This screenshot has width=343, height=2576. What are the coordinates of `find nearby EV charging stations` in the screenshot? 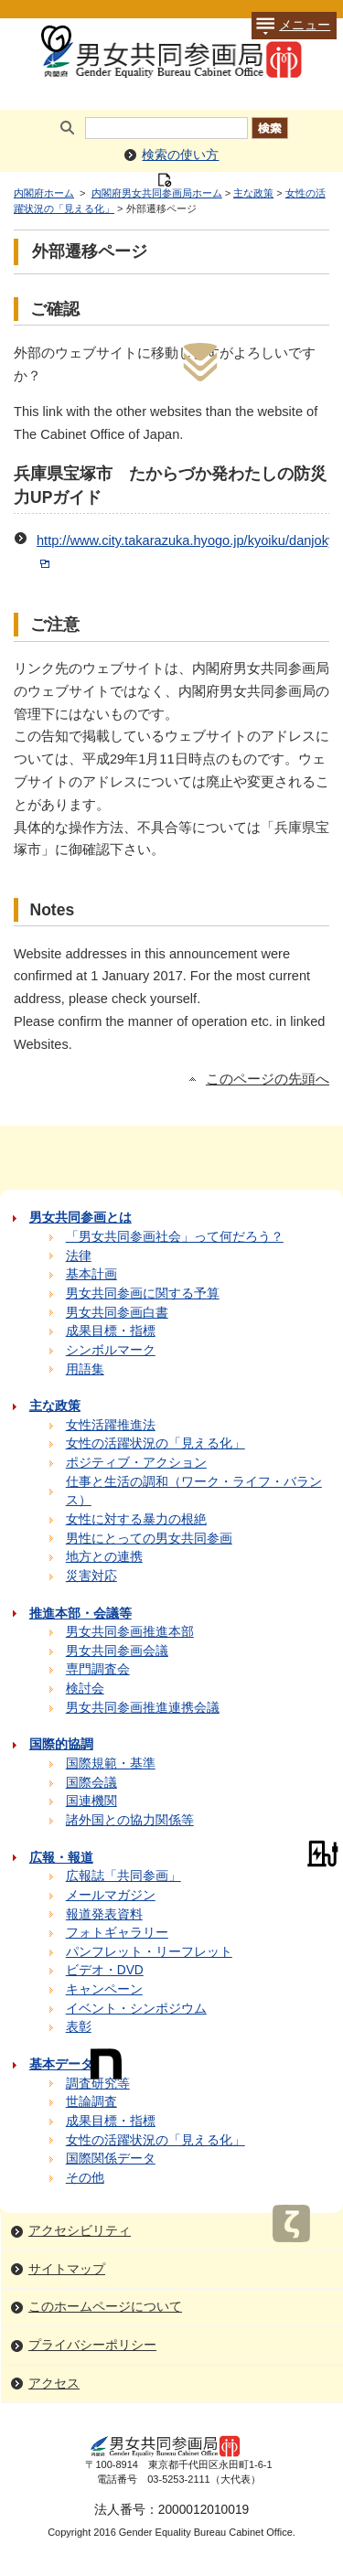 It's located at (322, 1854).